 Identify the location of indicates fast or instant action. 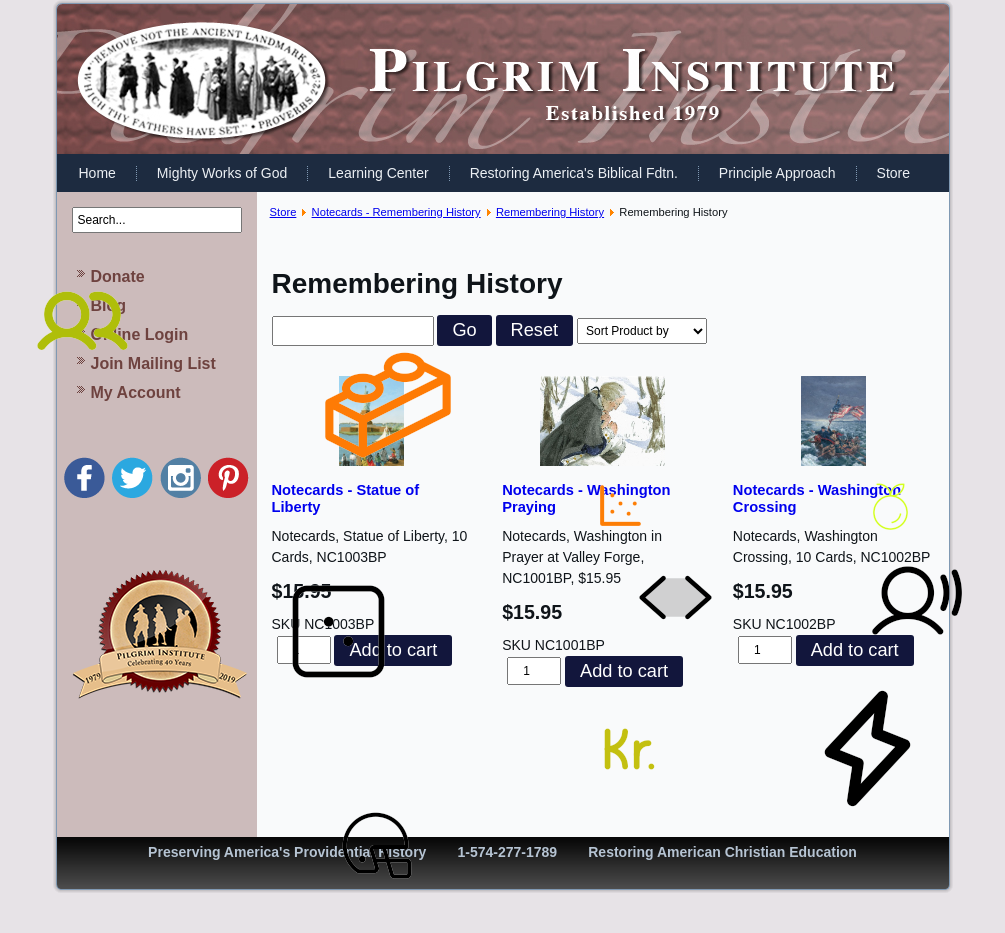
(867, 748).